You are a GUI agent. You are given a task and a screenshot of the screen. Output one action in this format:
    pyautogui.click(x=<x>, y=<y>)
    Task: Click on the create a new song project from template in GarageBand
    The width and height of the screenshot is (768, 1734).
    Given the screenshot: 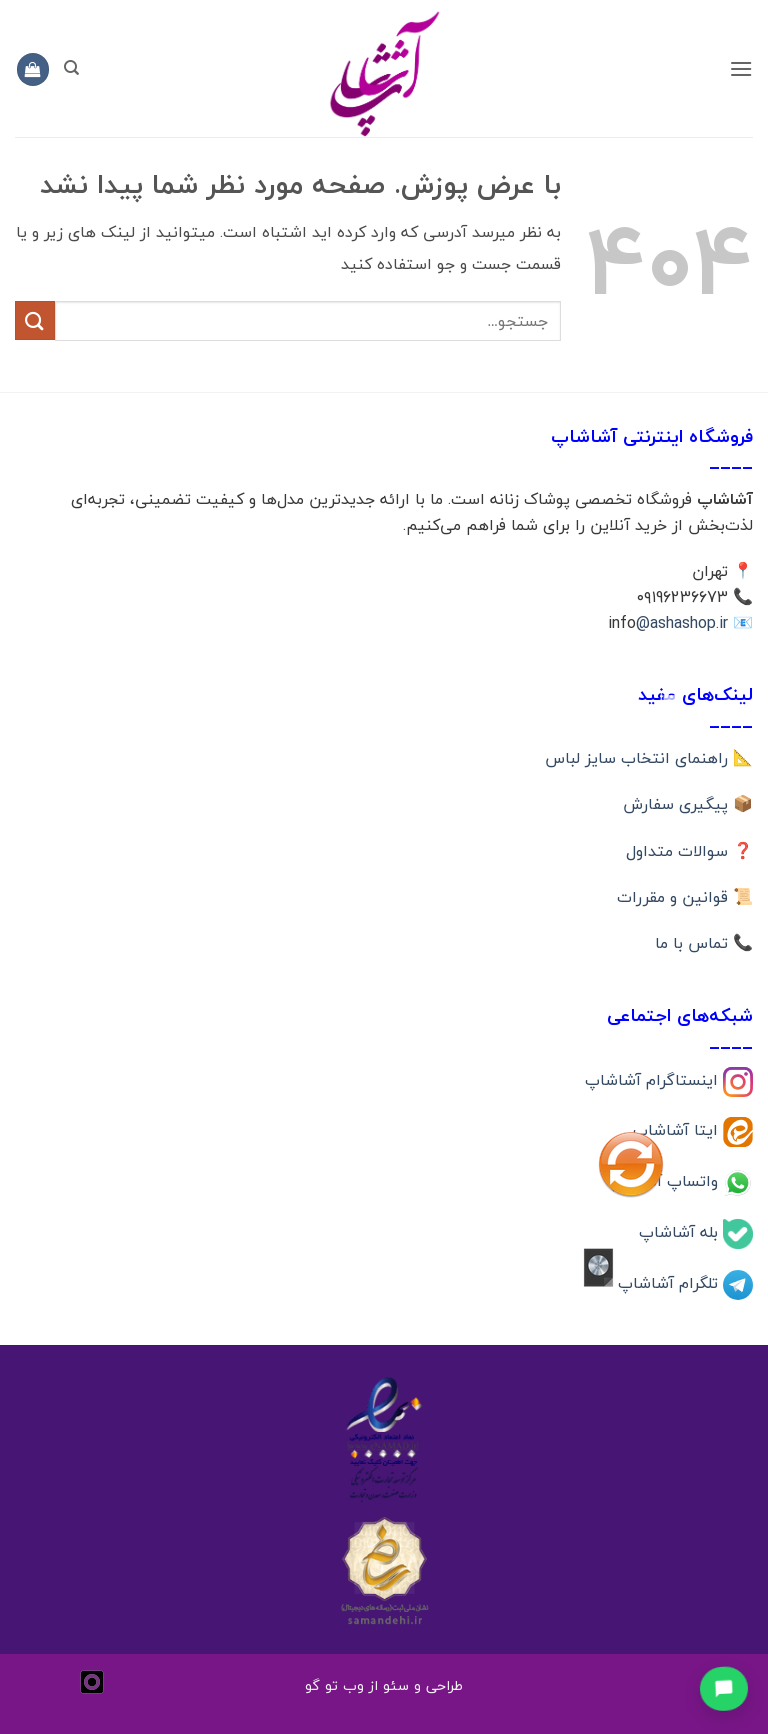 What is the action you would take?
    pyautogui.click(x=598, y=1268)
    